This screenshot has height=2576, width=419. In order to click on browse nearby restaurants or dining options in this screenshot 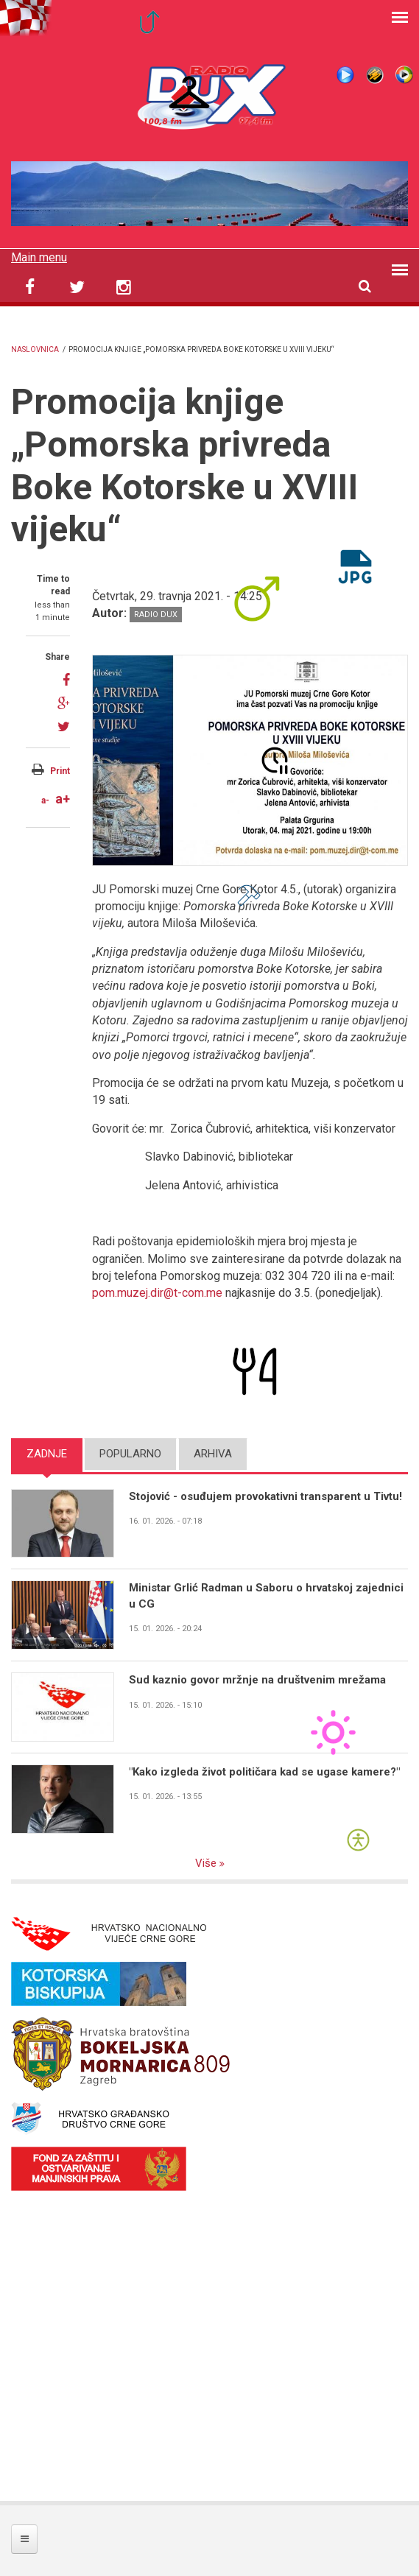, I will do `click(256, 1370)`.